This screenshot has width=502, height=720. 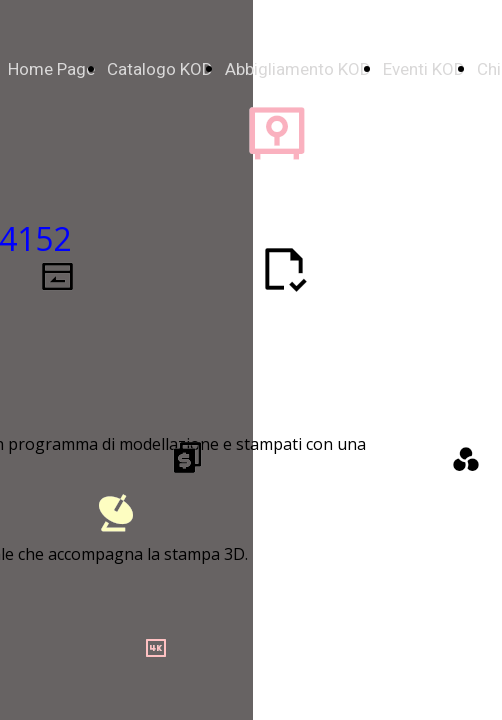 What do you see at coordinates (156, 648) in the screenshot?
I see `indicates 4k video resolution is available` at bounding box center [156, 648].